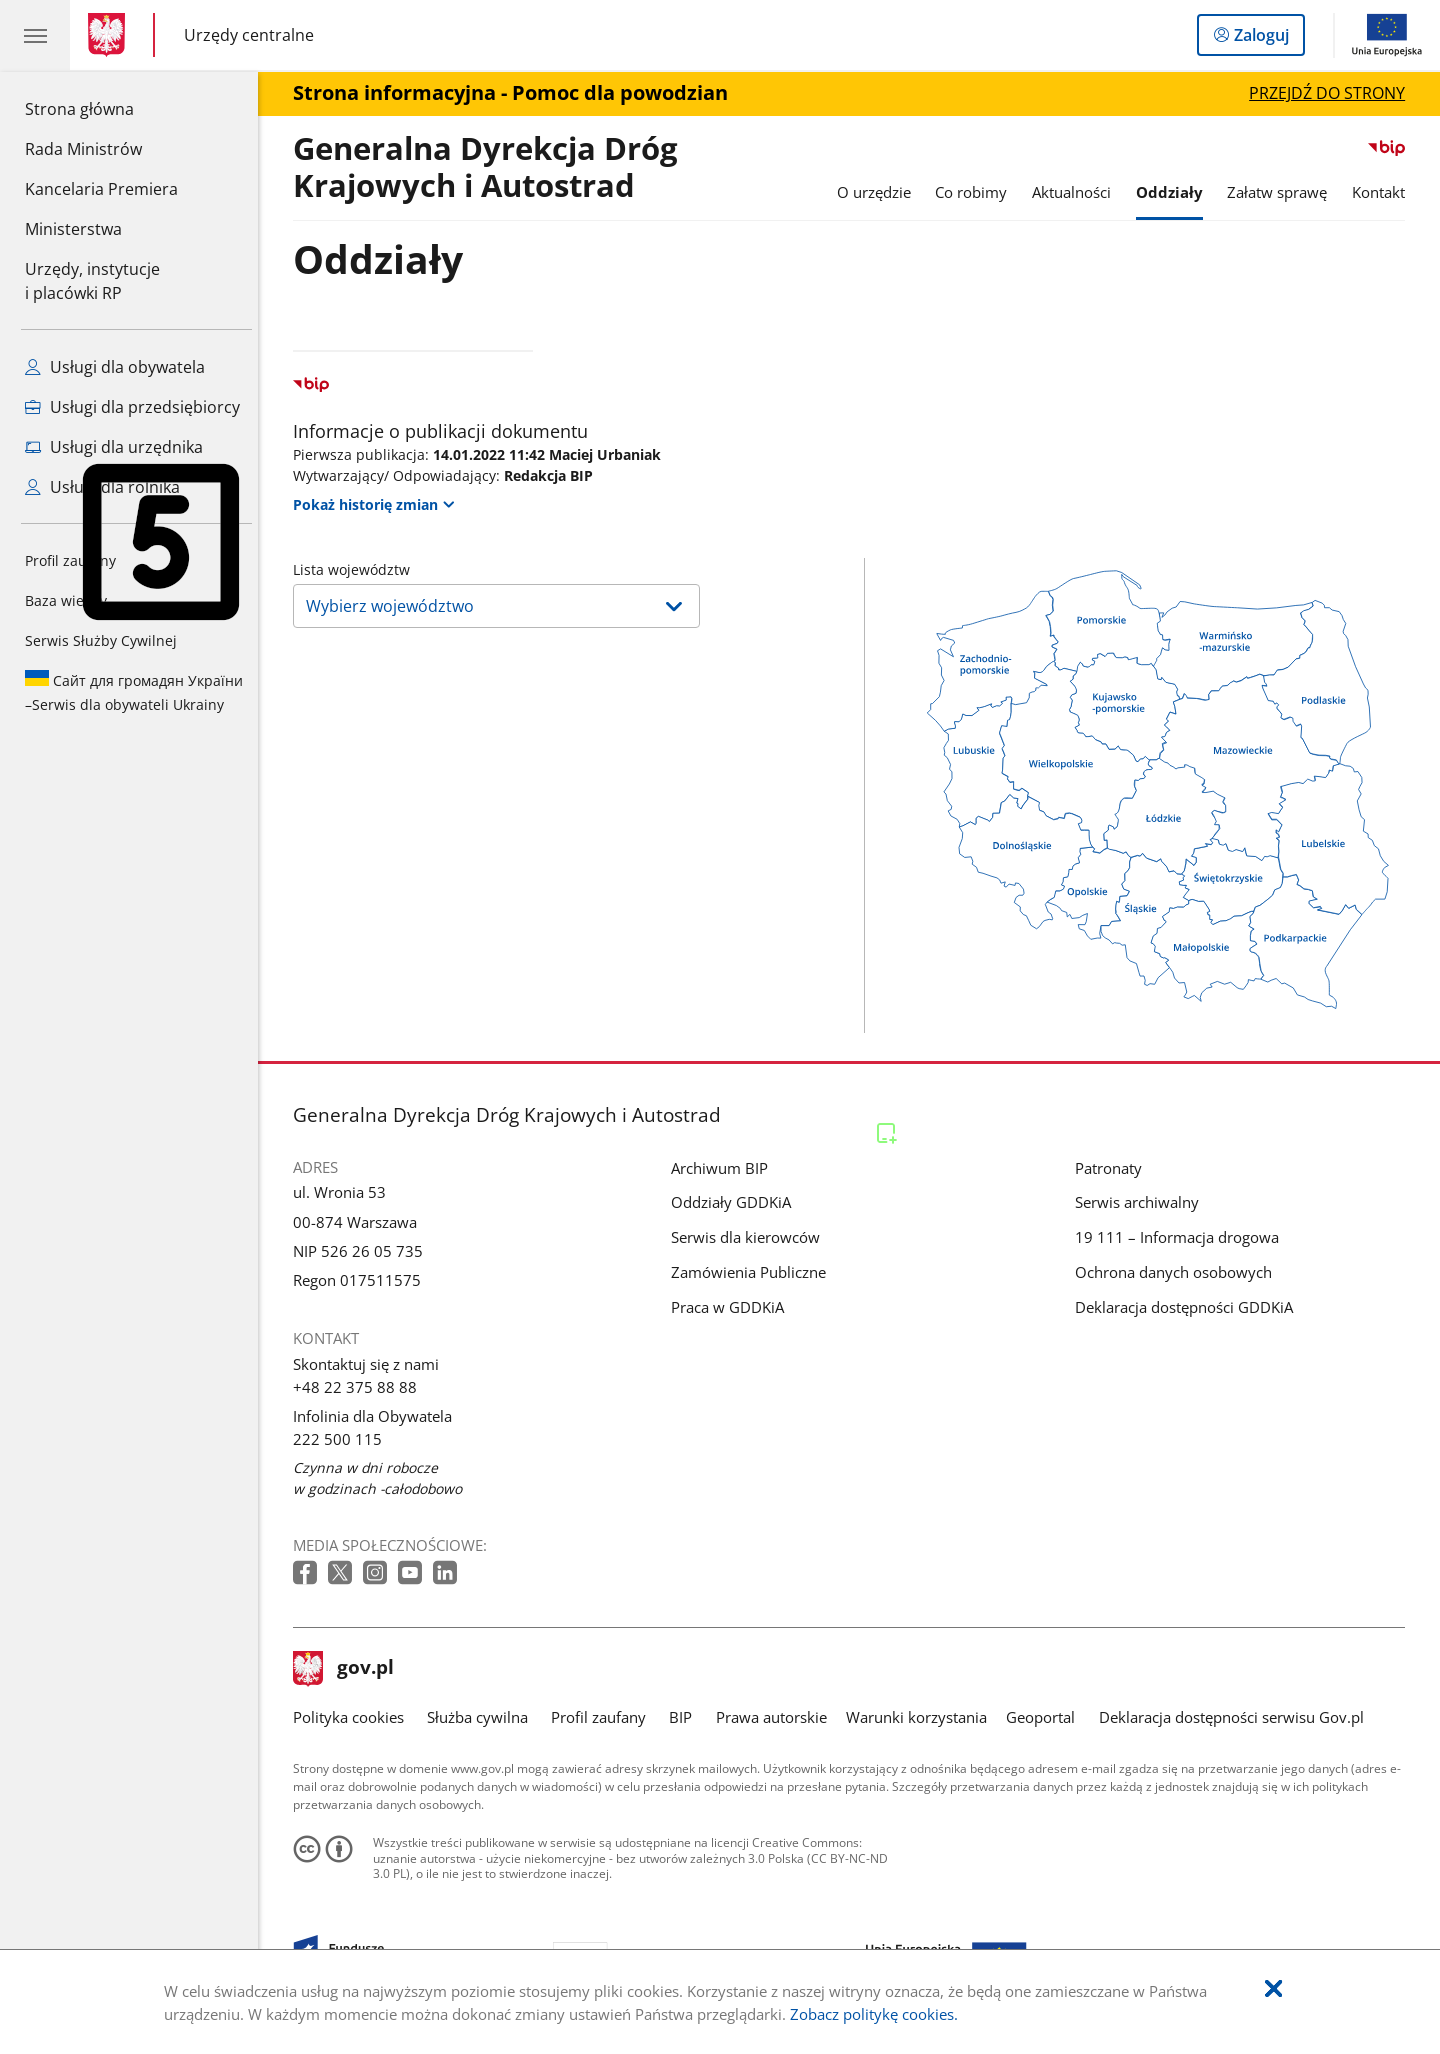  Describe the element at coordinates (886, 1133) in the screenshot. I see `add a new iPad device` at that location.